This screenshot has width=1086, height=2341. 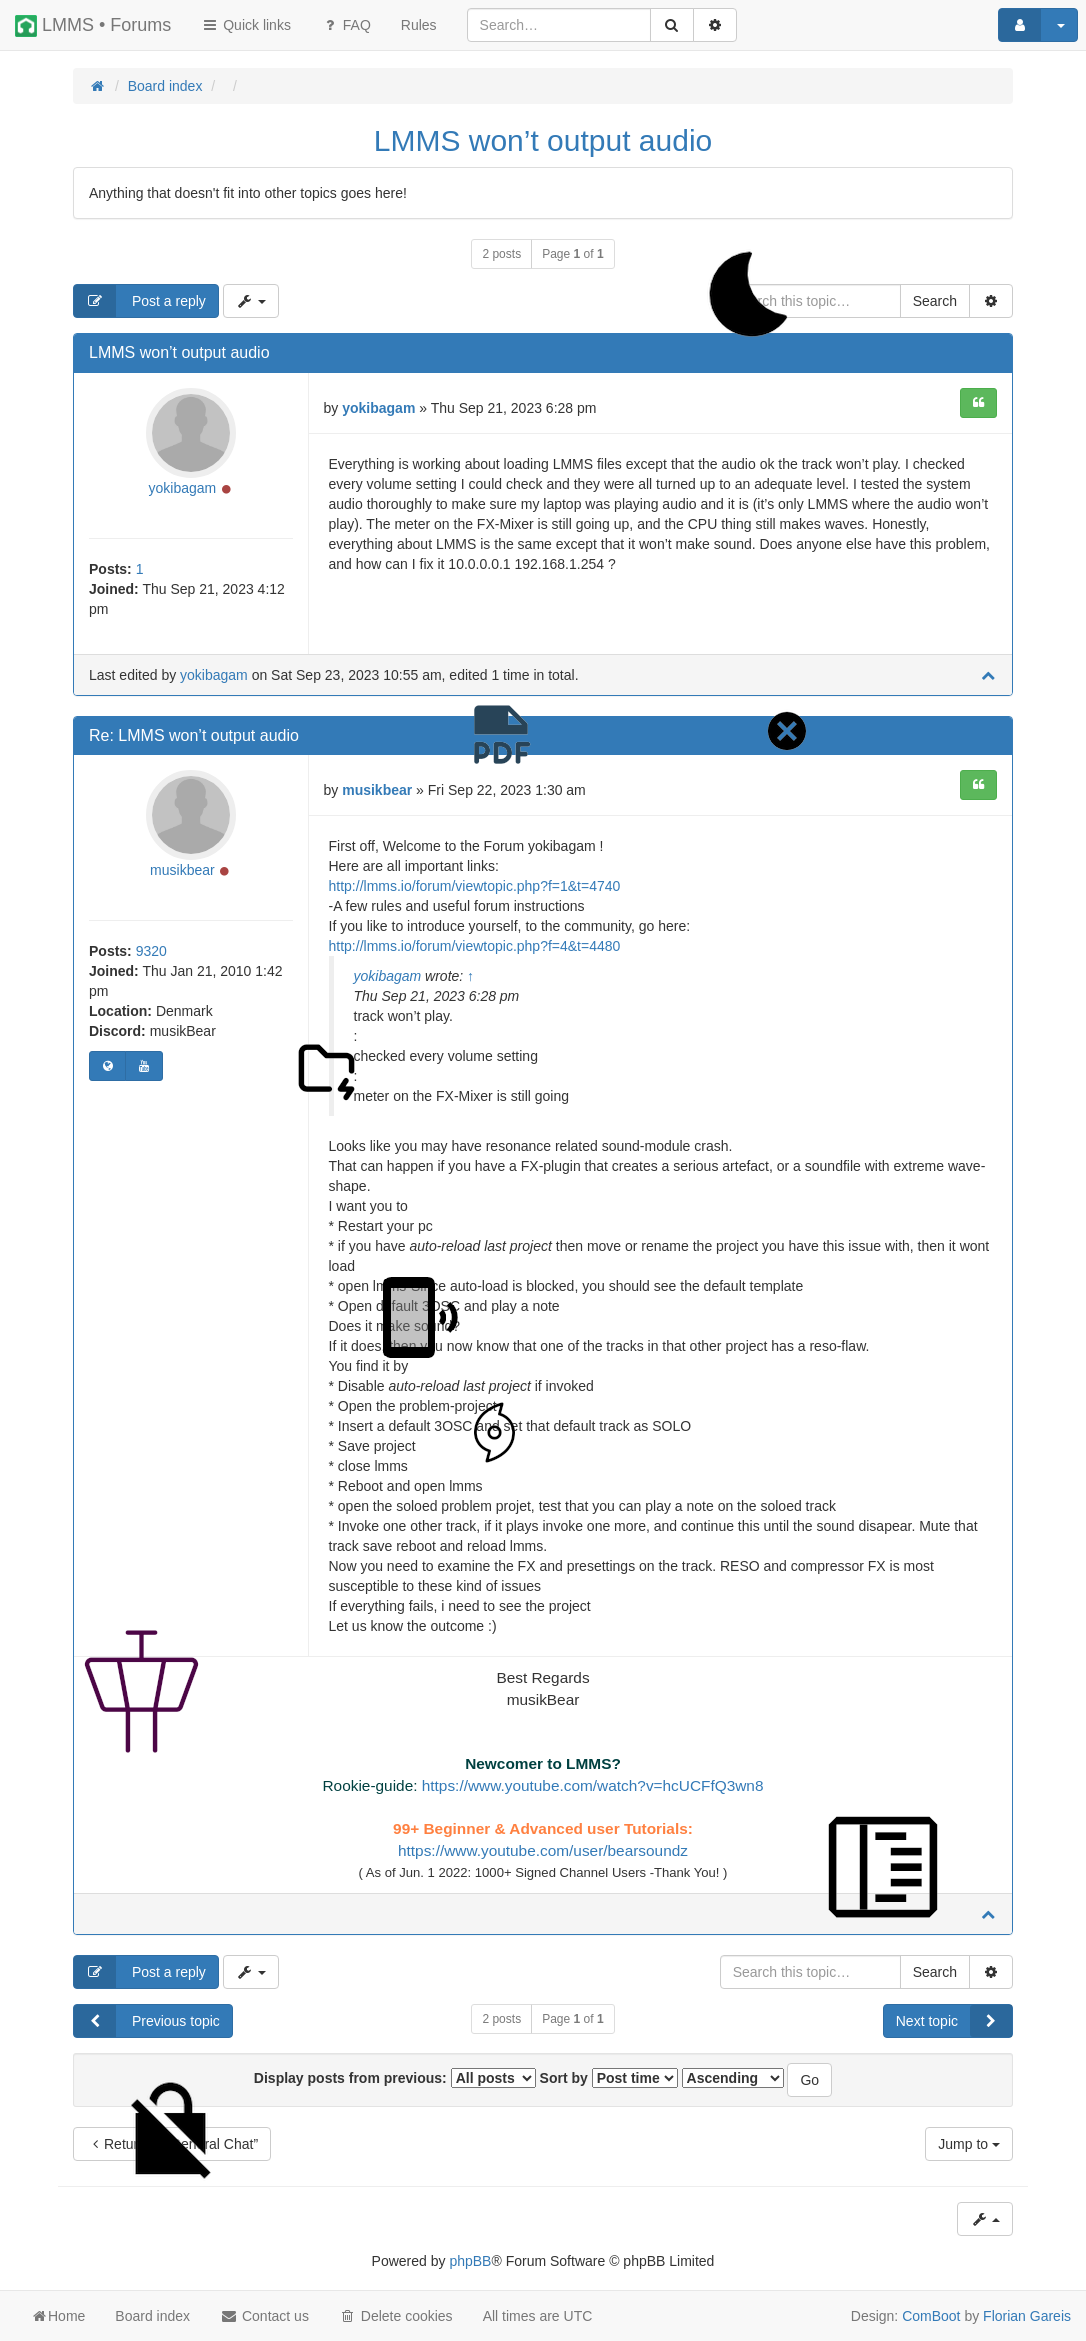 I want to click on access air traffic control features, so click(x=141, y=1691).